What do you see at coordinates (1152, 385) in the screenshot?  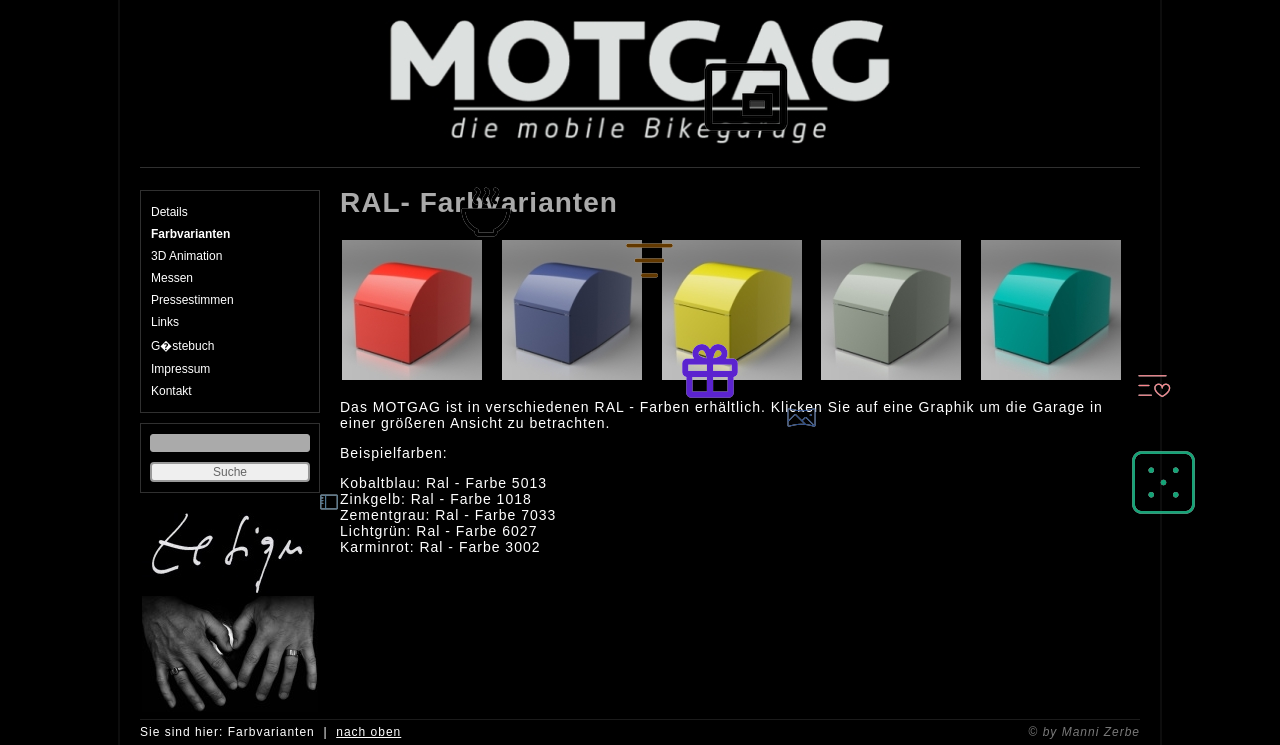 I see `view your favorites list` at bounding box center [1152, 385].